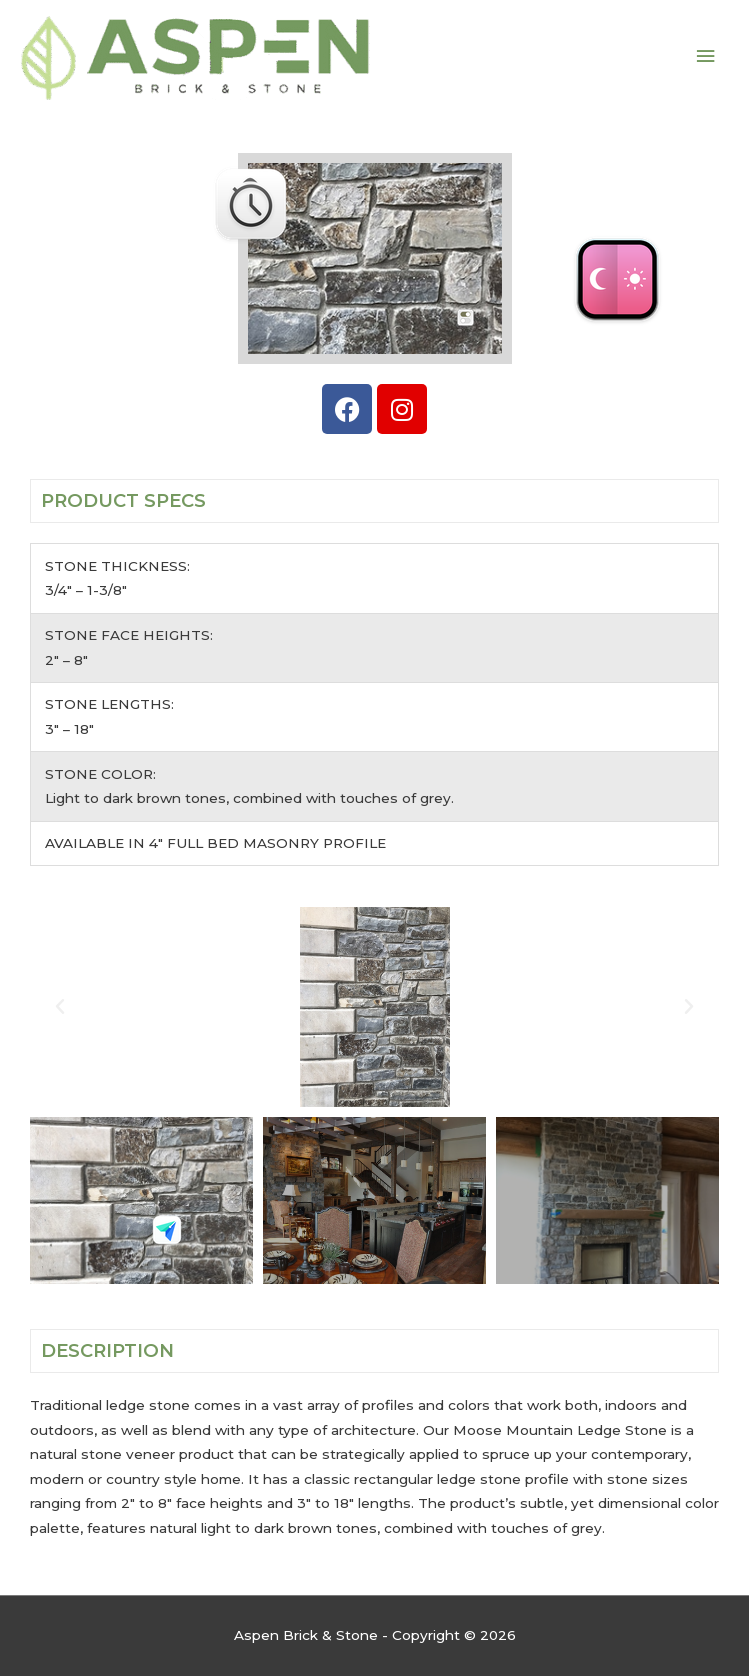 The height and width of the screenshot is (1676, 749). I want to click on open gnome tweaks to customize desktop settings, so click(465, 317).